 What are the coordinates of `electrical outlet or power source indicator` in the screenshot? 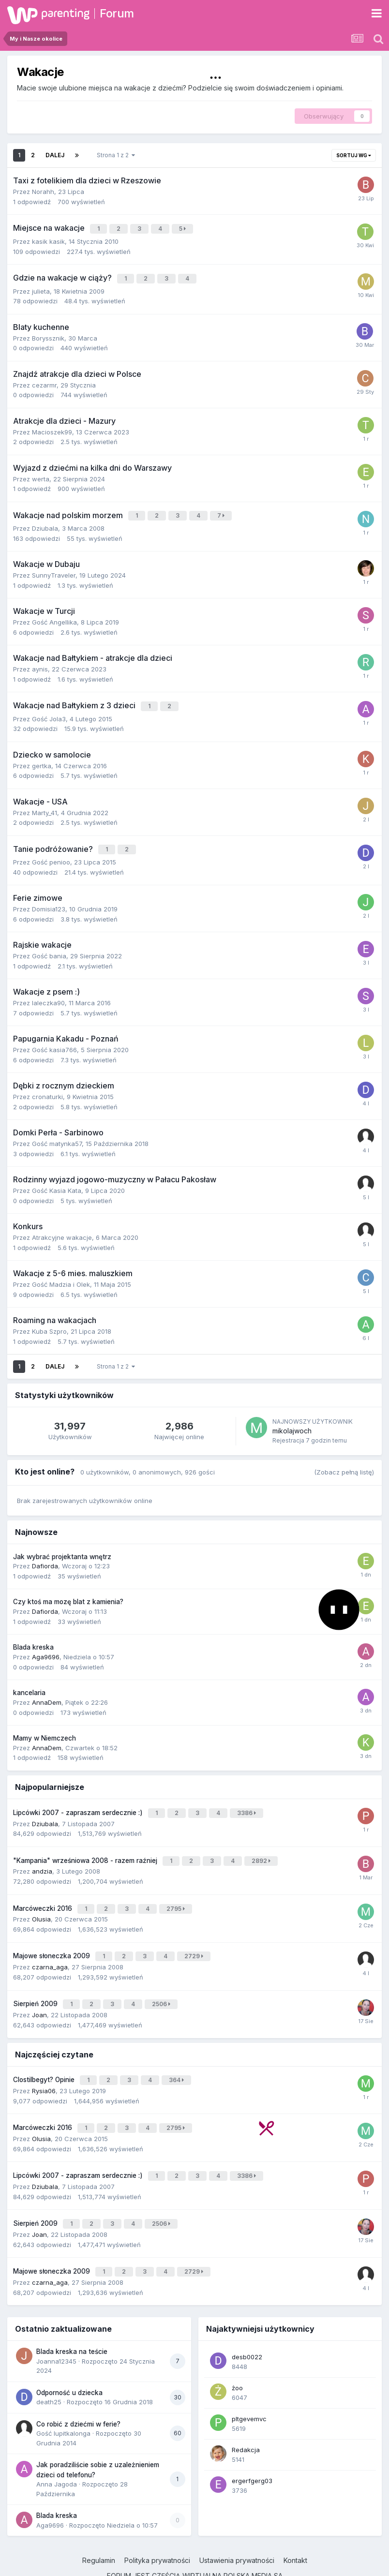 It's located at (339, 1609).